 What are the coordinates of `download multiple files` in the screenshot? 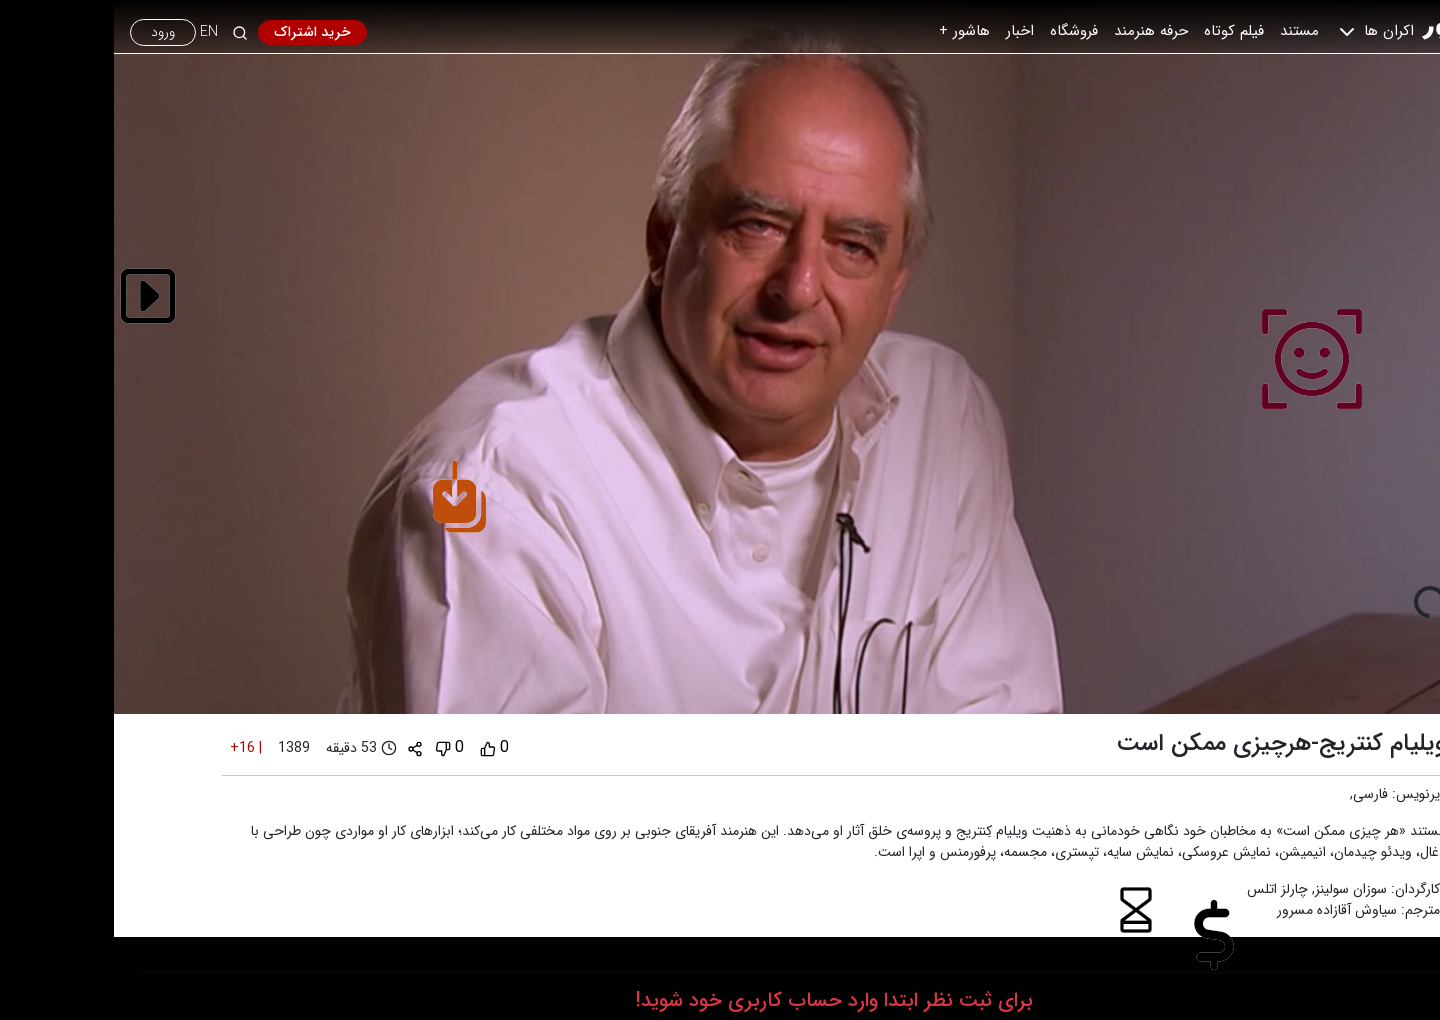 It's located at (459, 496).